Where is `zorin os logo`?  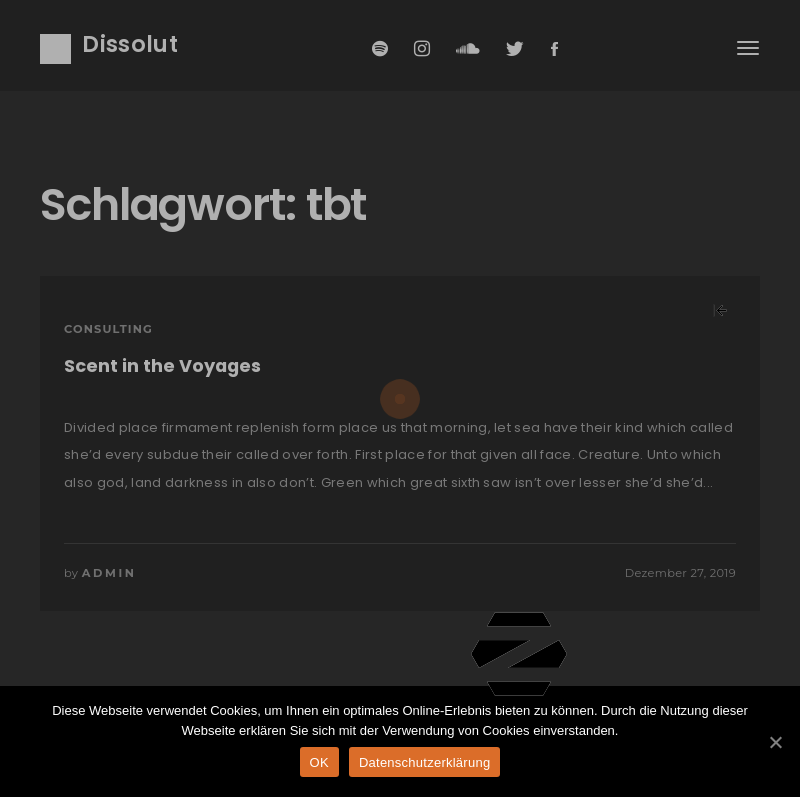 zorin os logo is located at coordinates (519, 654).